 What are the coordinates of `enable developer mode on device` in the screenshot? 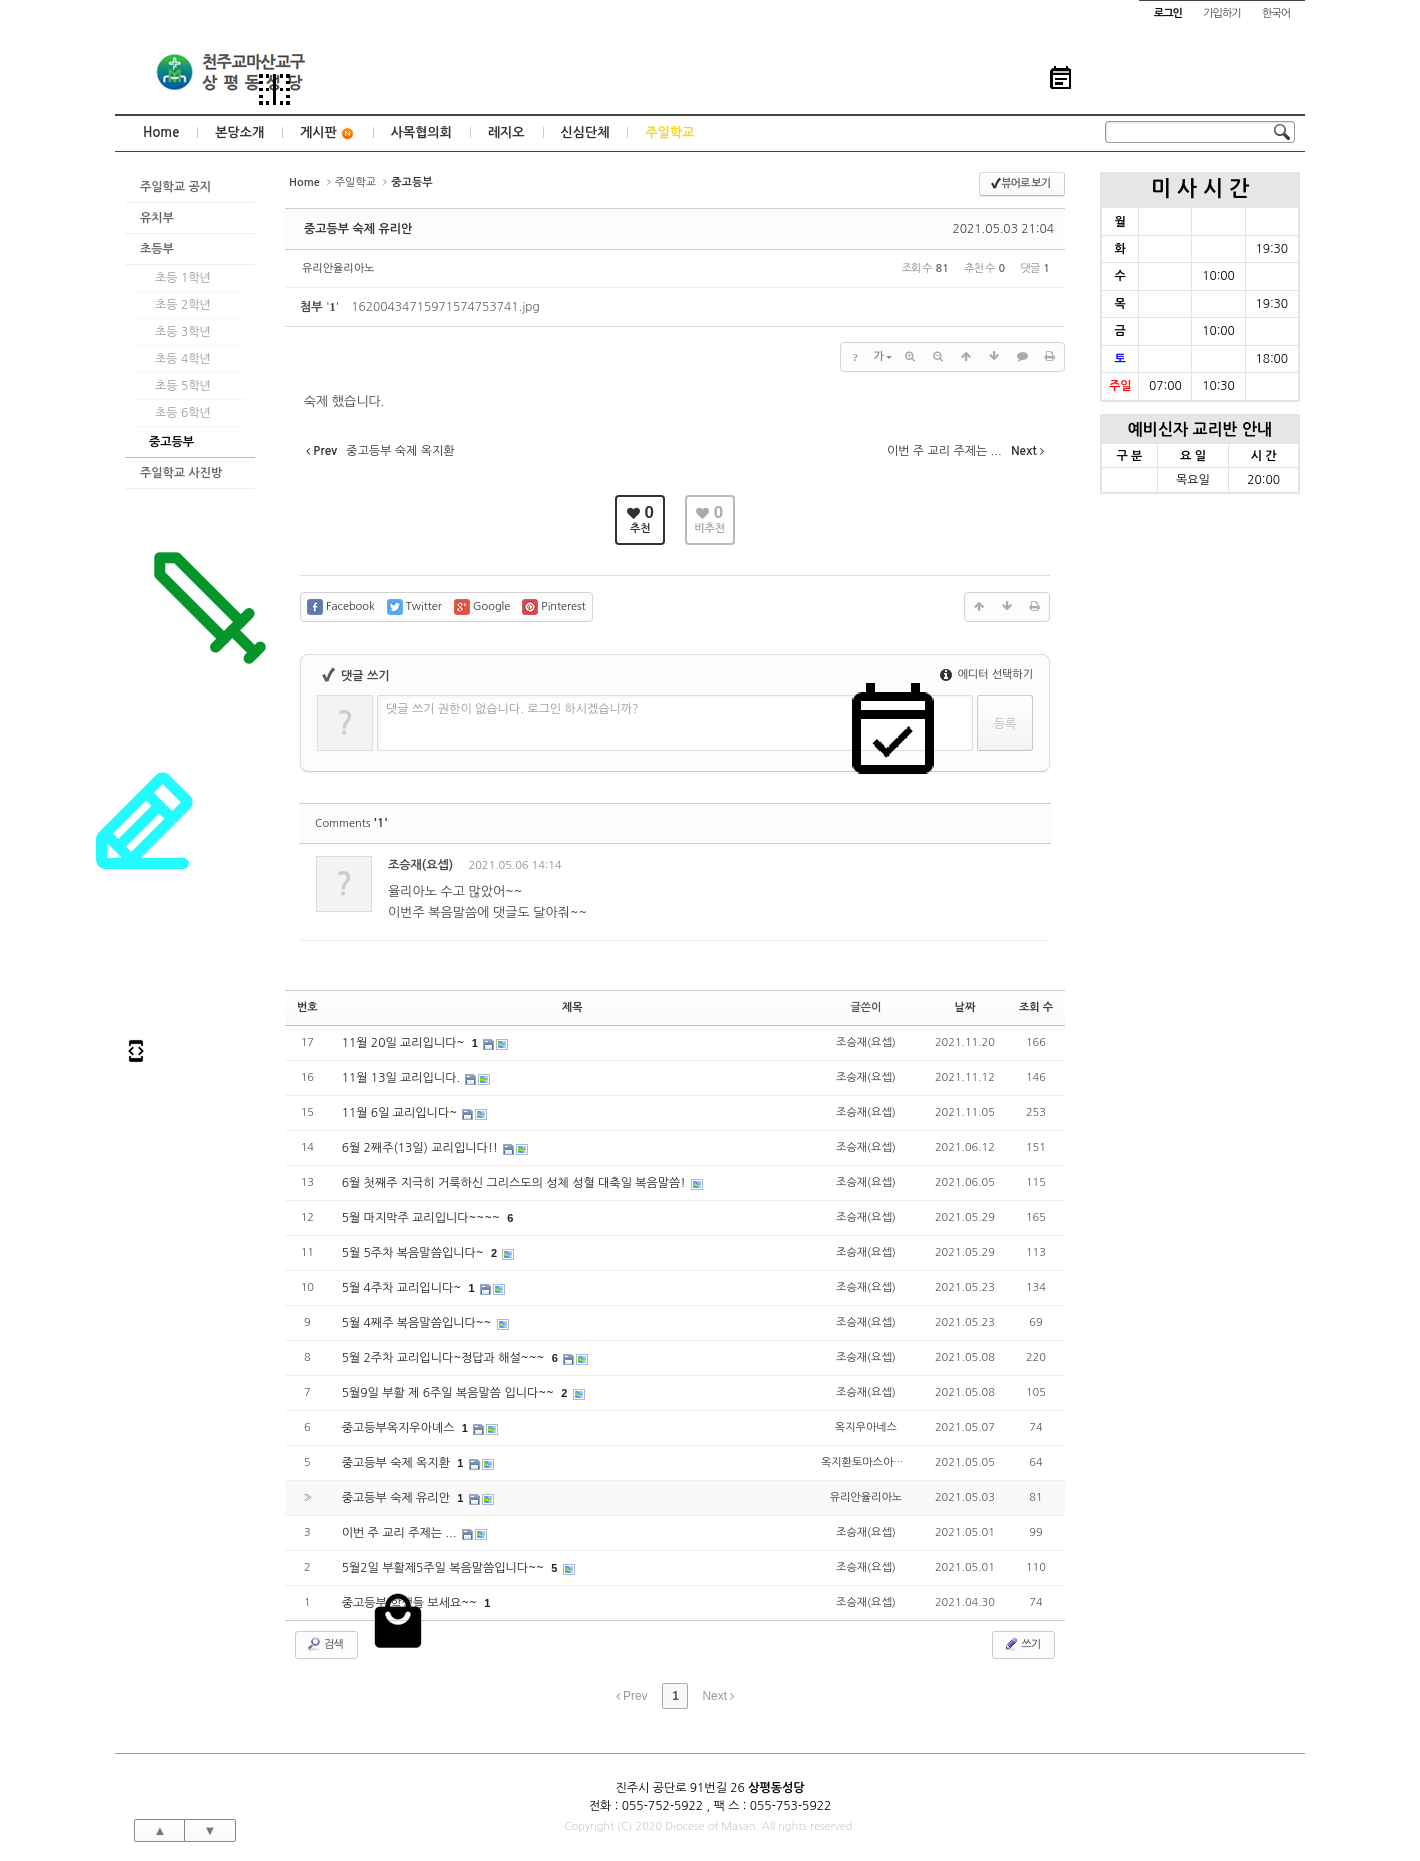 It's located at (136, 1051).